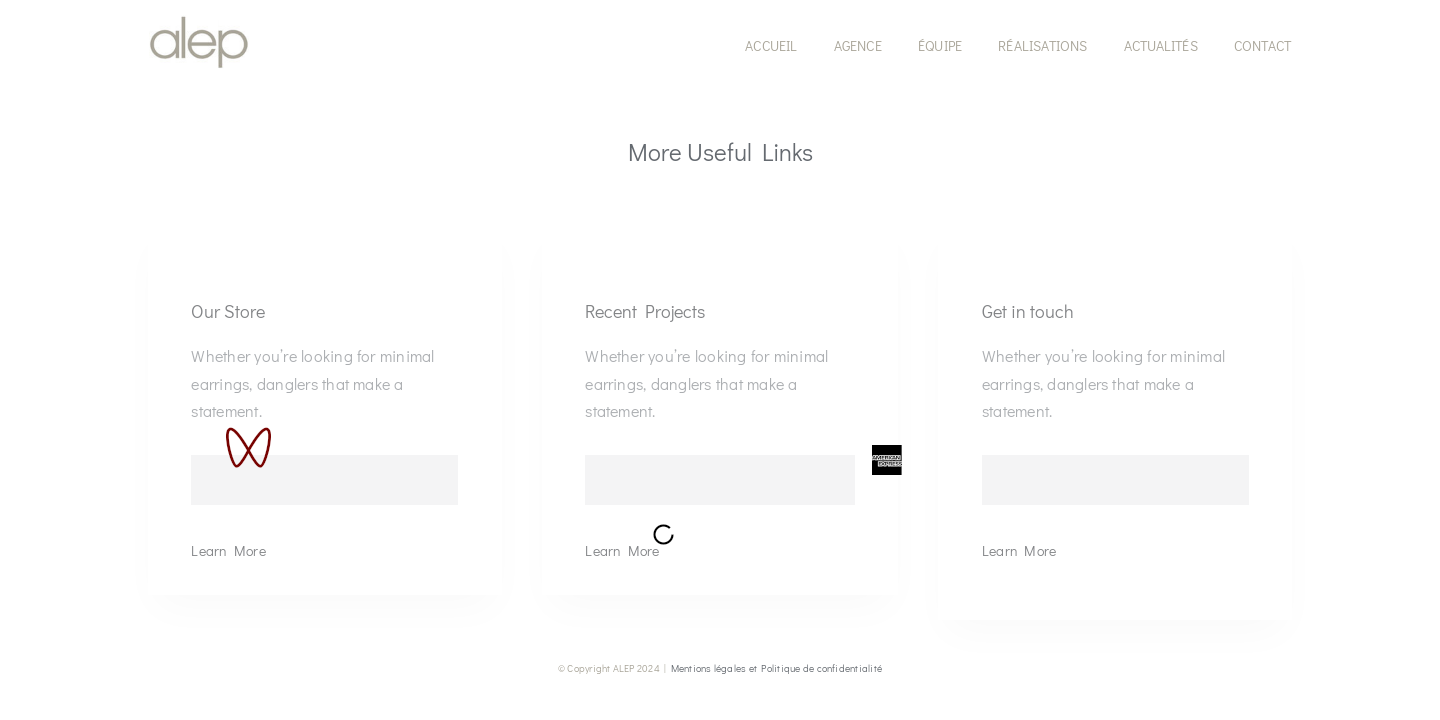 The image size is (1440, 720). What do you see at coordinates (663, 534) in the screenshot?
I see `indicates content is loading` at bounding box center [663, 534].